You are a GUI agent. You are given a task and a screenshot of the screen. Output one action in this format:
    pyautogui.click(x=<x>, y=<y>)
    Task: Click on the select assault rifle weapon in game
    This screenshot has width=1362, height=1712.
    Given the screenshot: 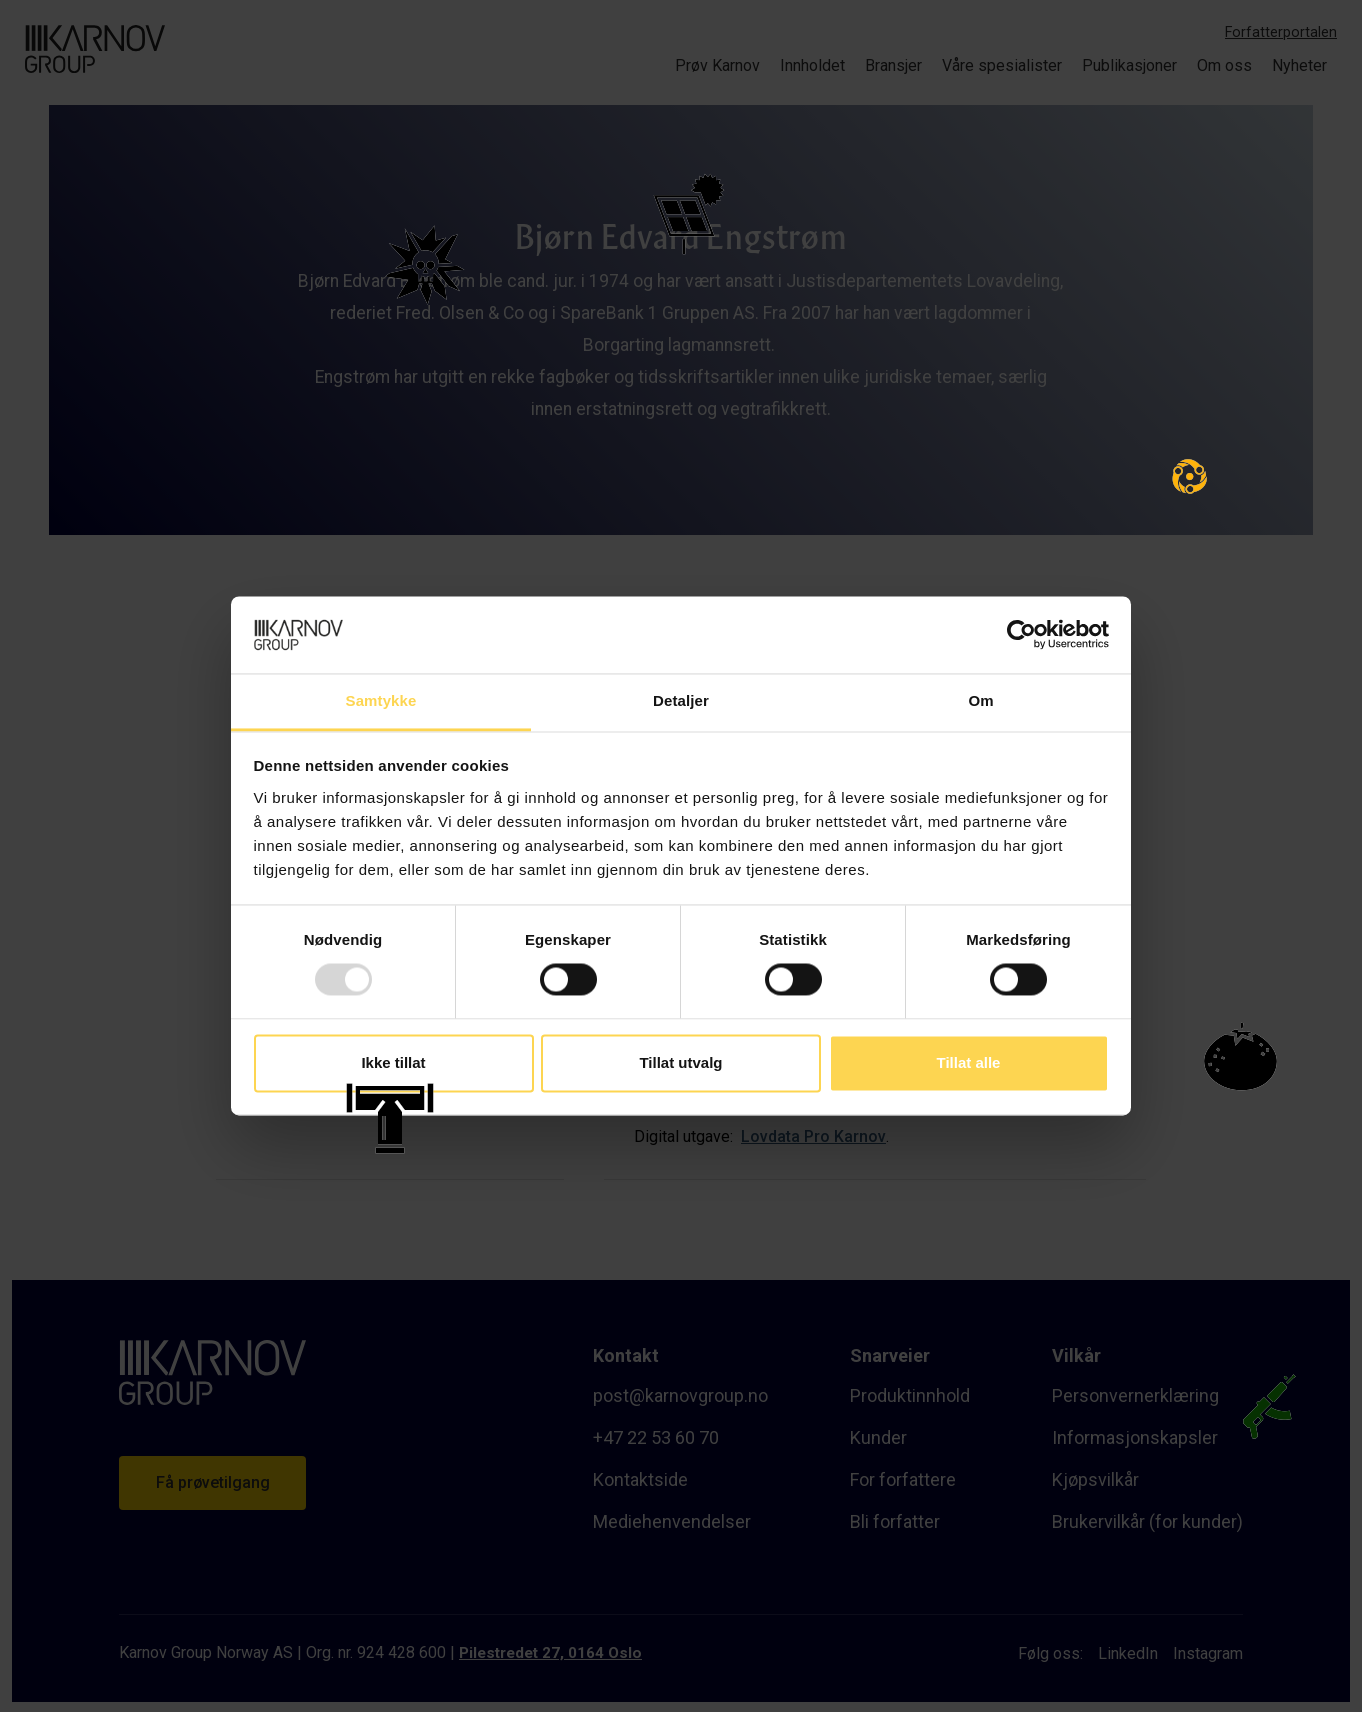 What is the action you would take?
    pyautogui.click(x=1269, y=1406)
    